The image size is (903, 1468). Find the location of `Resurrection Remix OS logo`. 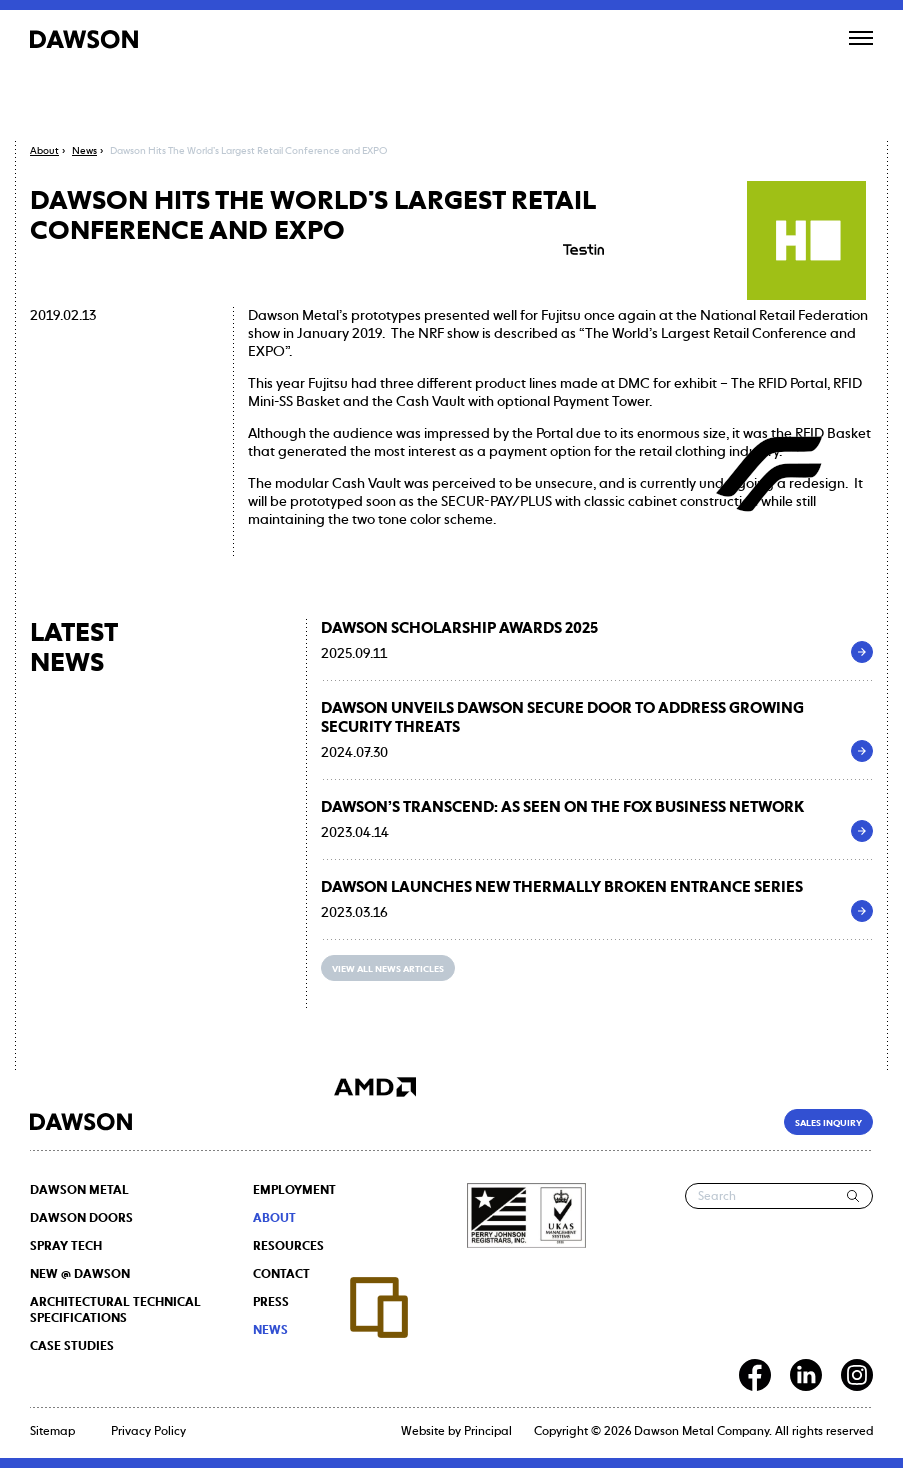

Resurrection Remix OS logo is located at coordinates (769, 474).